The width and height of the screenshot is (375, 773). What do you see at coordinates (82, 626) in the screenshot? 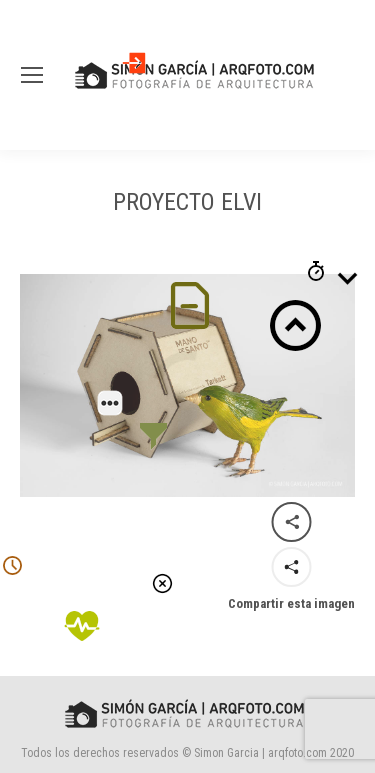
I see `view fitness or health tracking data` at bounding box center [82, 626].